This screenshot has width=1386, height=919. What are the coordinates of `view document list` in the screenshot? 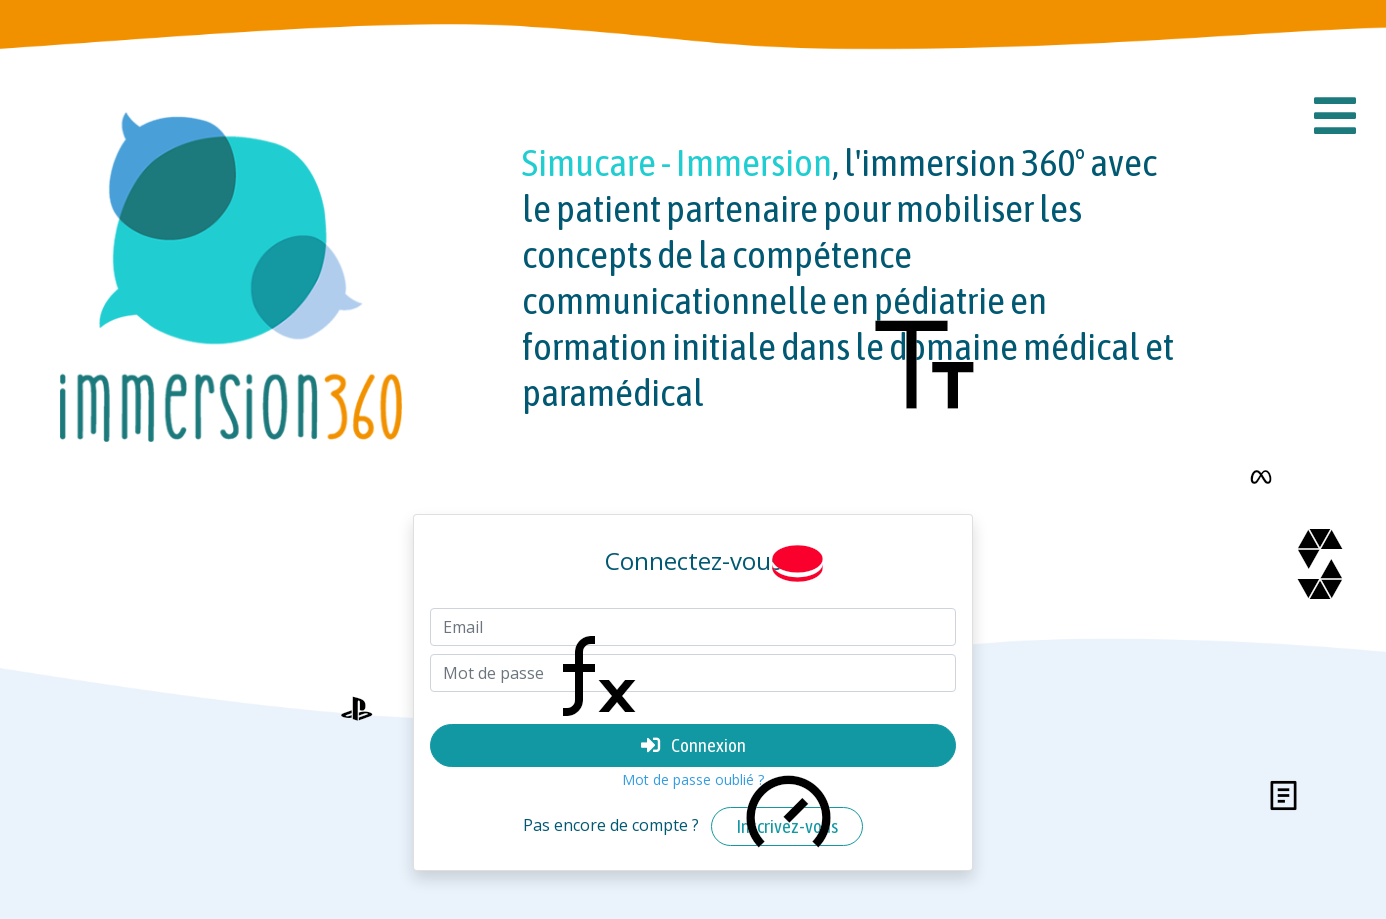 It's located at (1283, 795).